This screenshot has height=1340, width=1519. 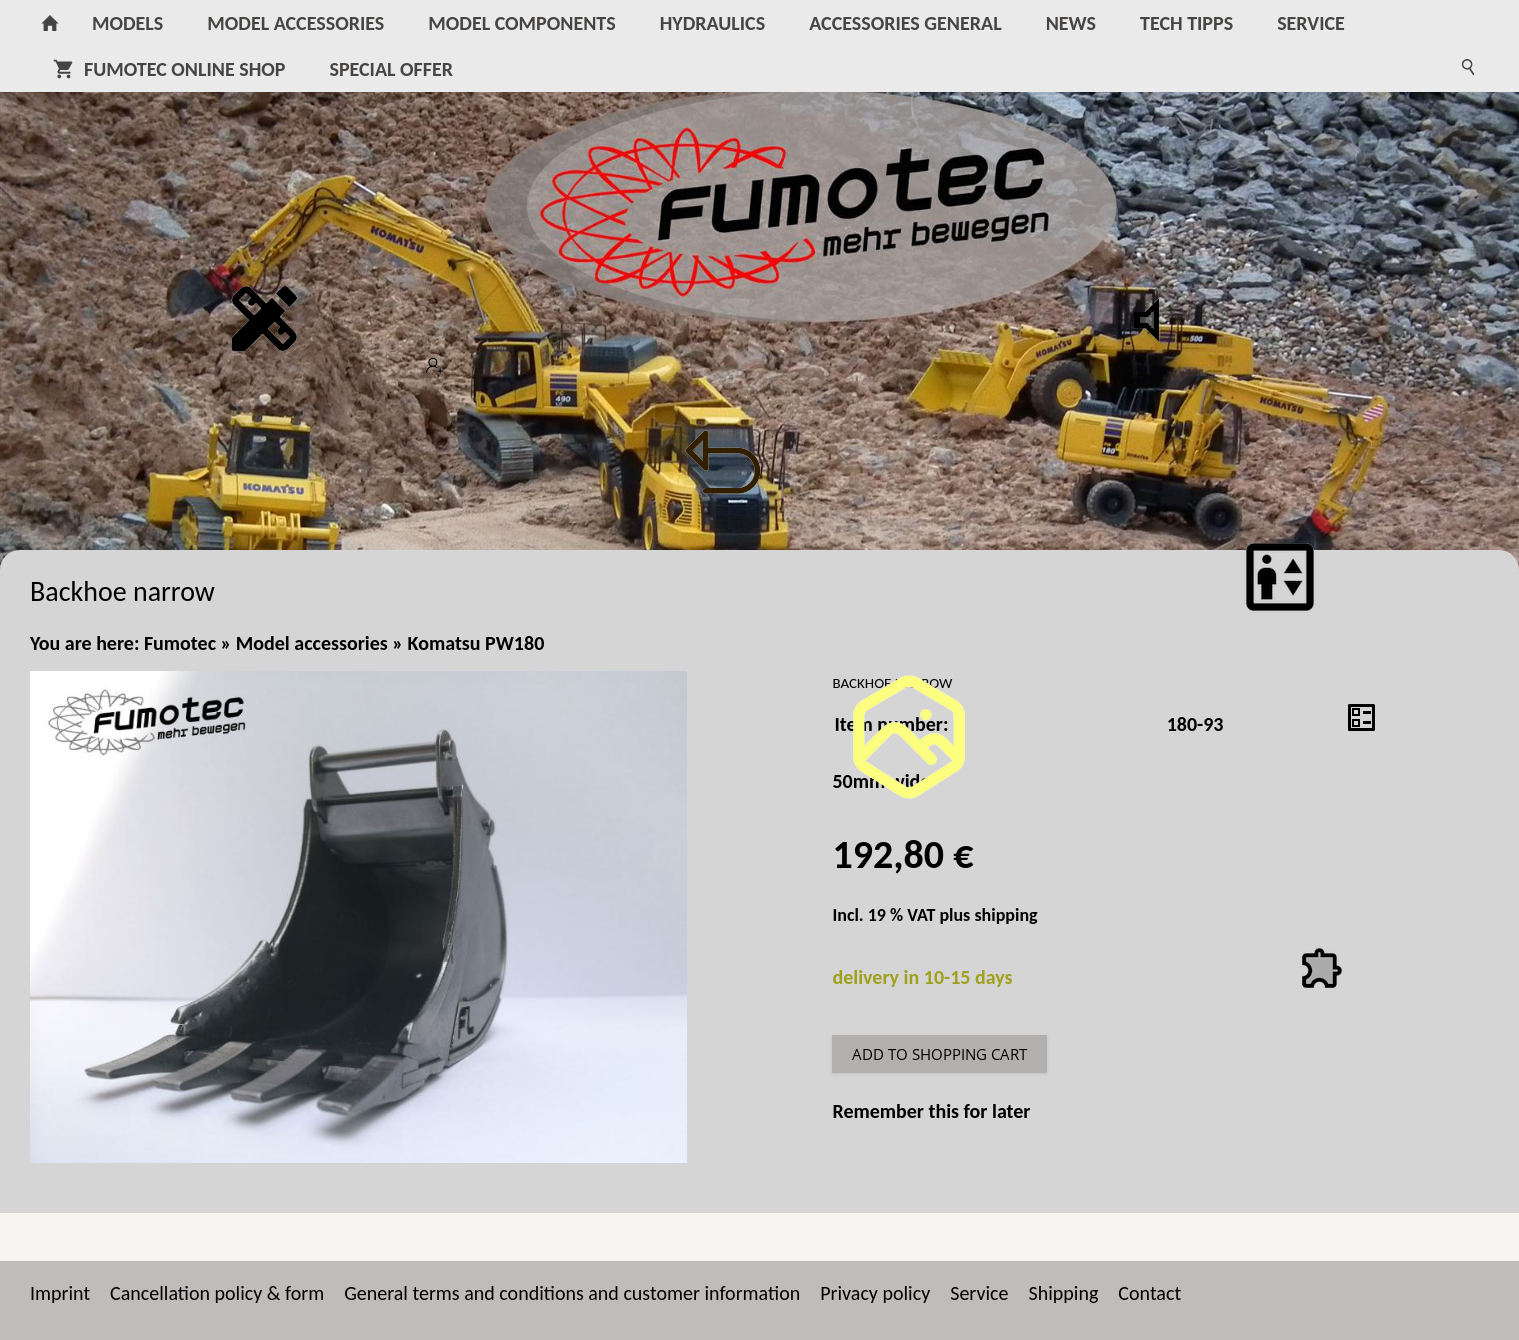 What do you see at coordinates (434, 365) in the screenshot?
I see `add a new contact or friend` at bounding box center [434, 365].